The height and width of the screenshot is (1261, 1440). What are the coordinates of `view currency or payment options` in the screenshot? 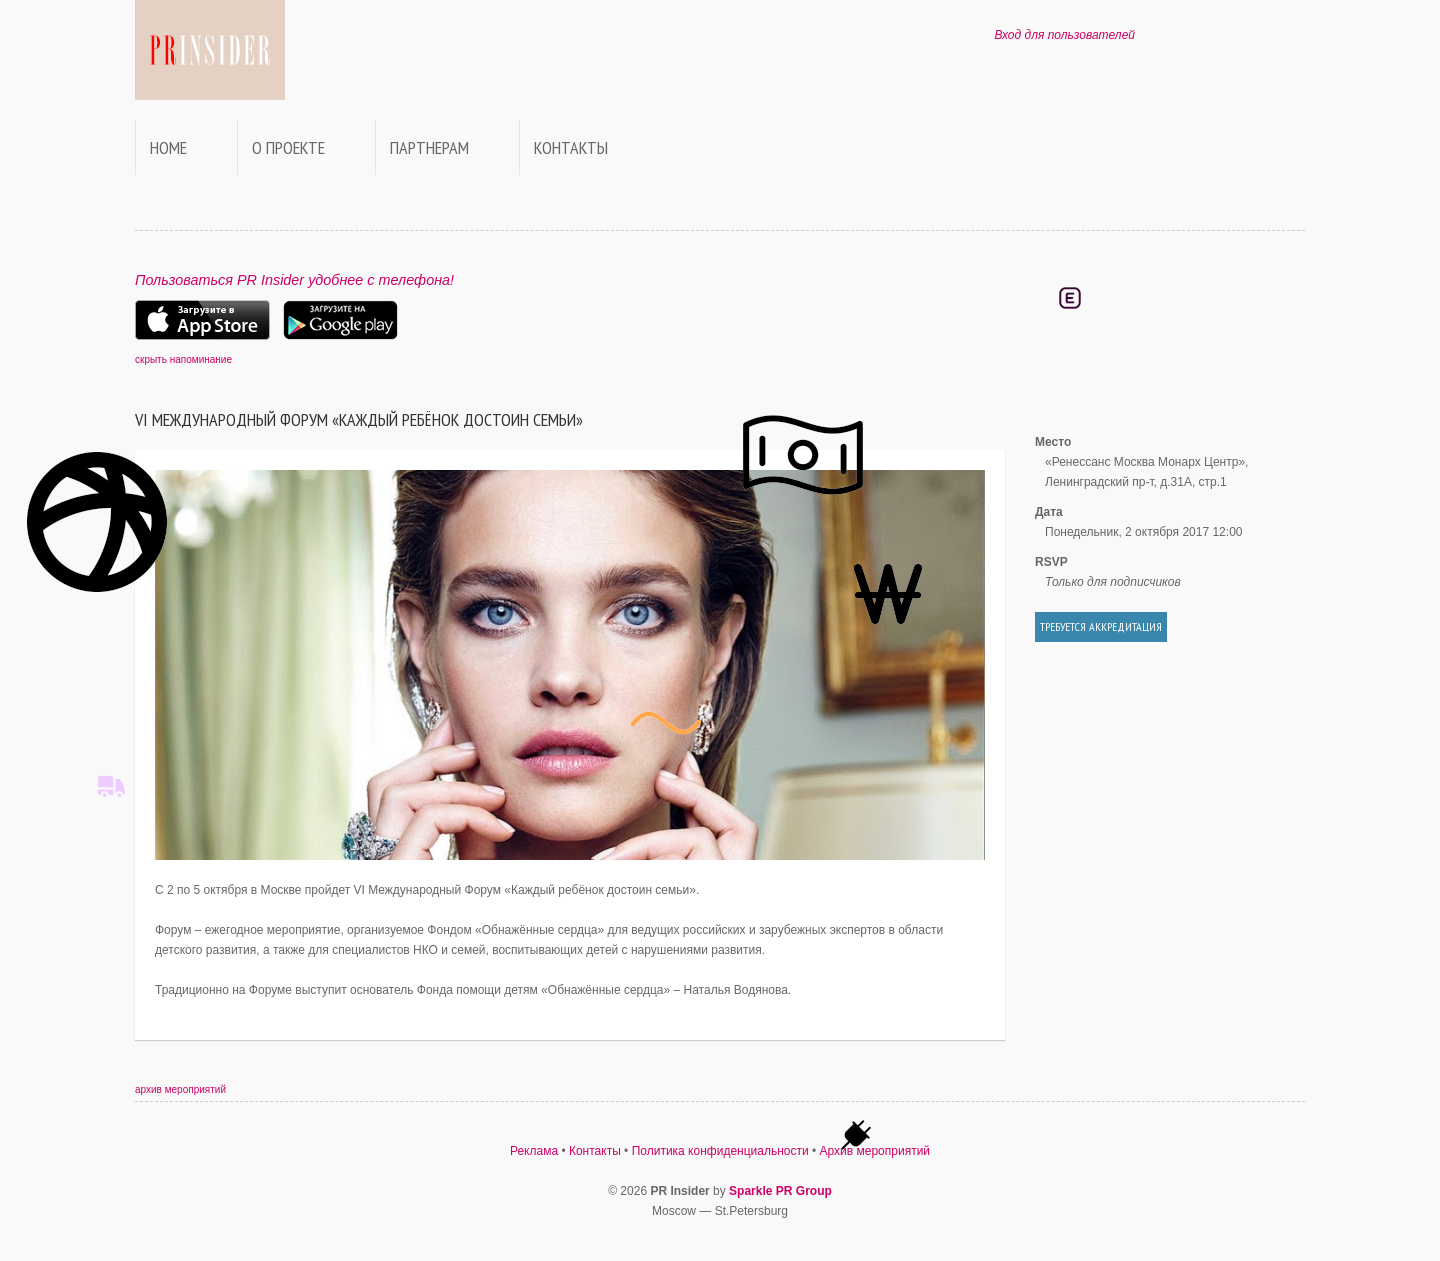 It's located at (803, 455).